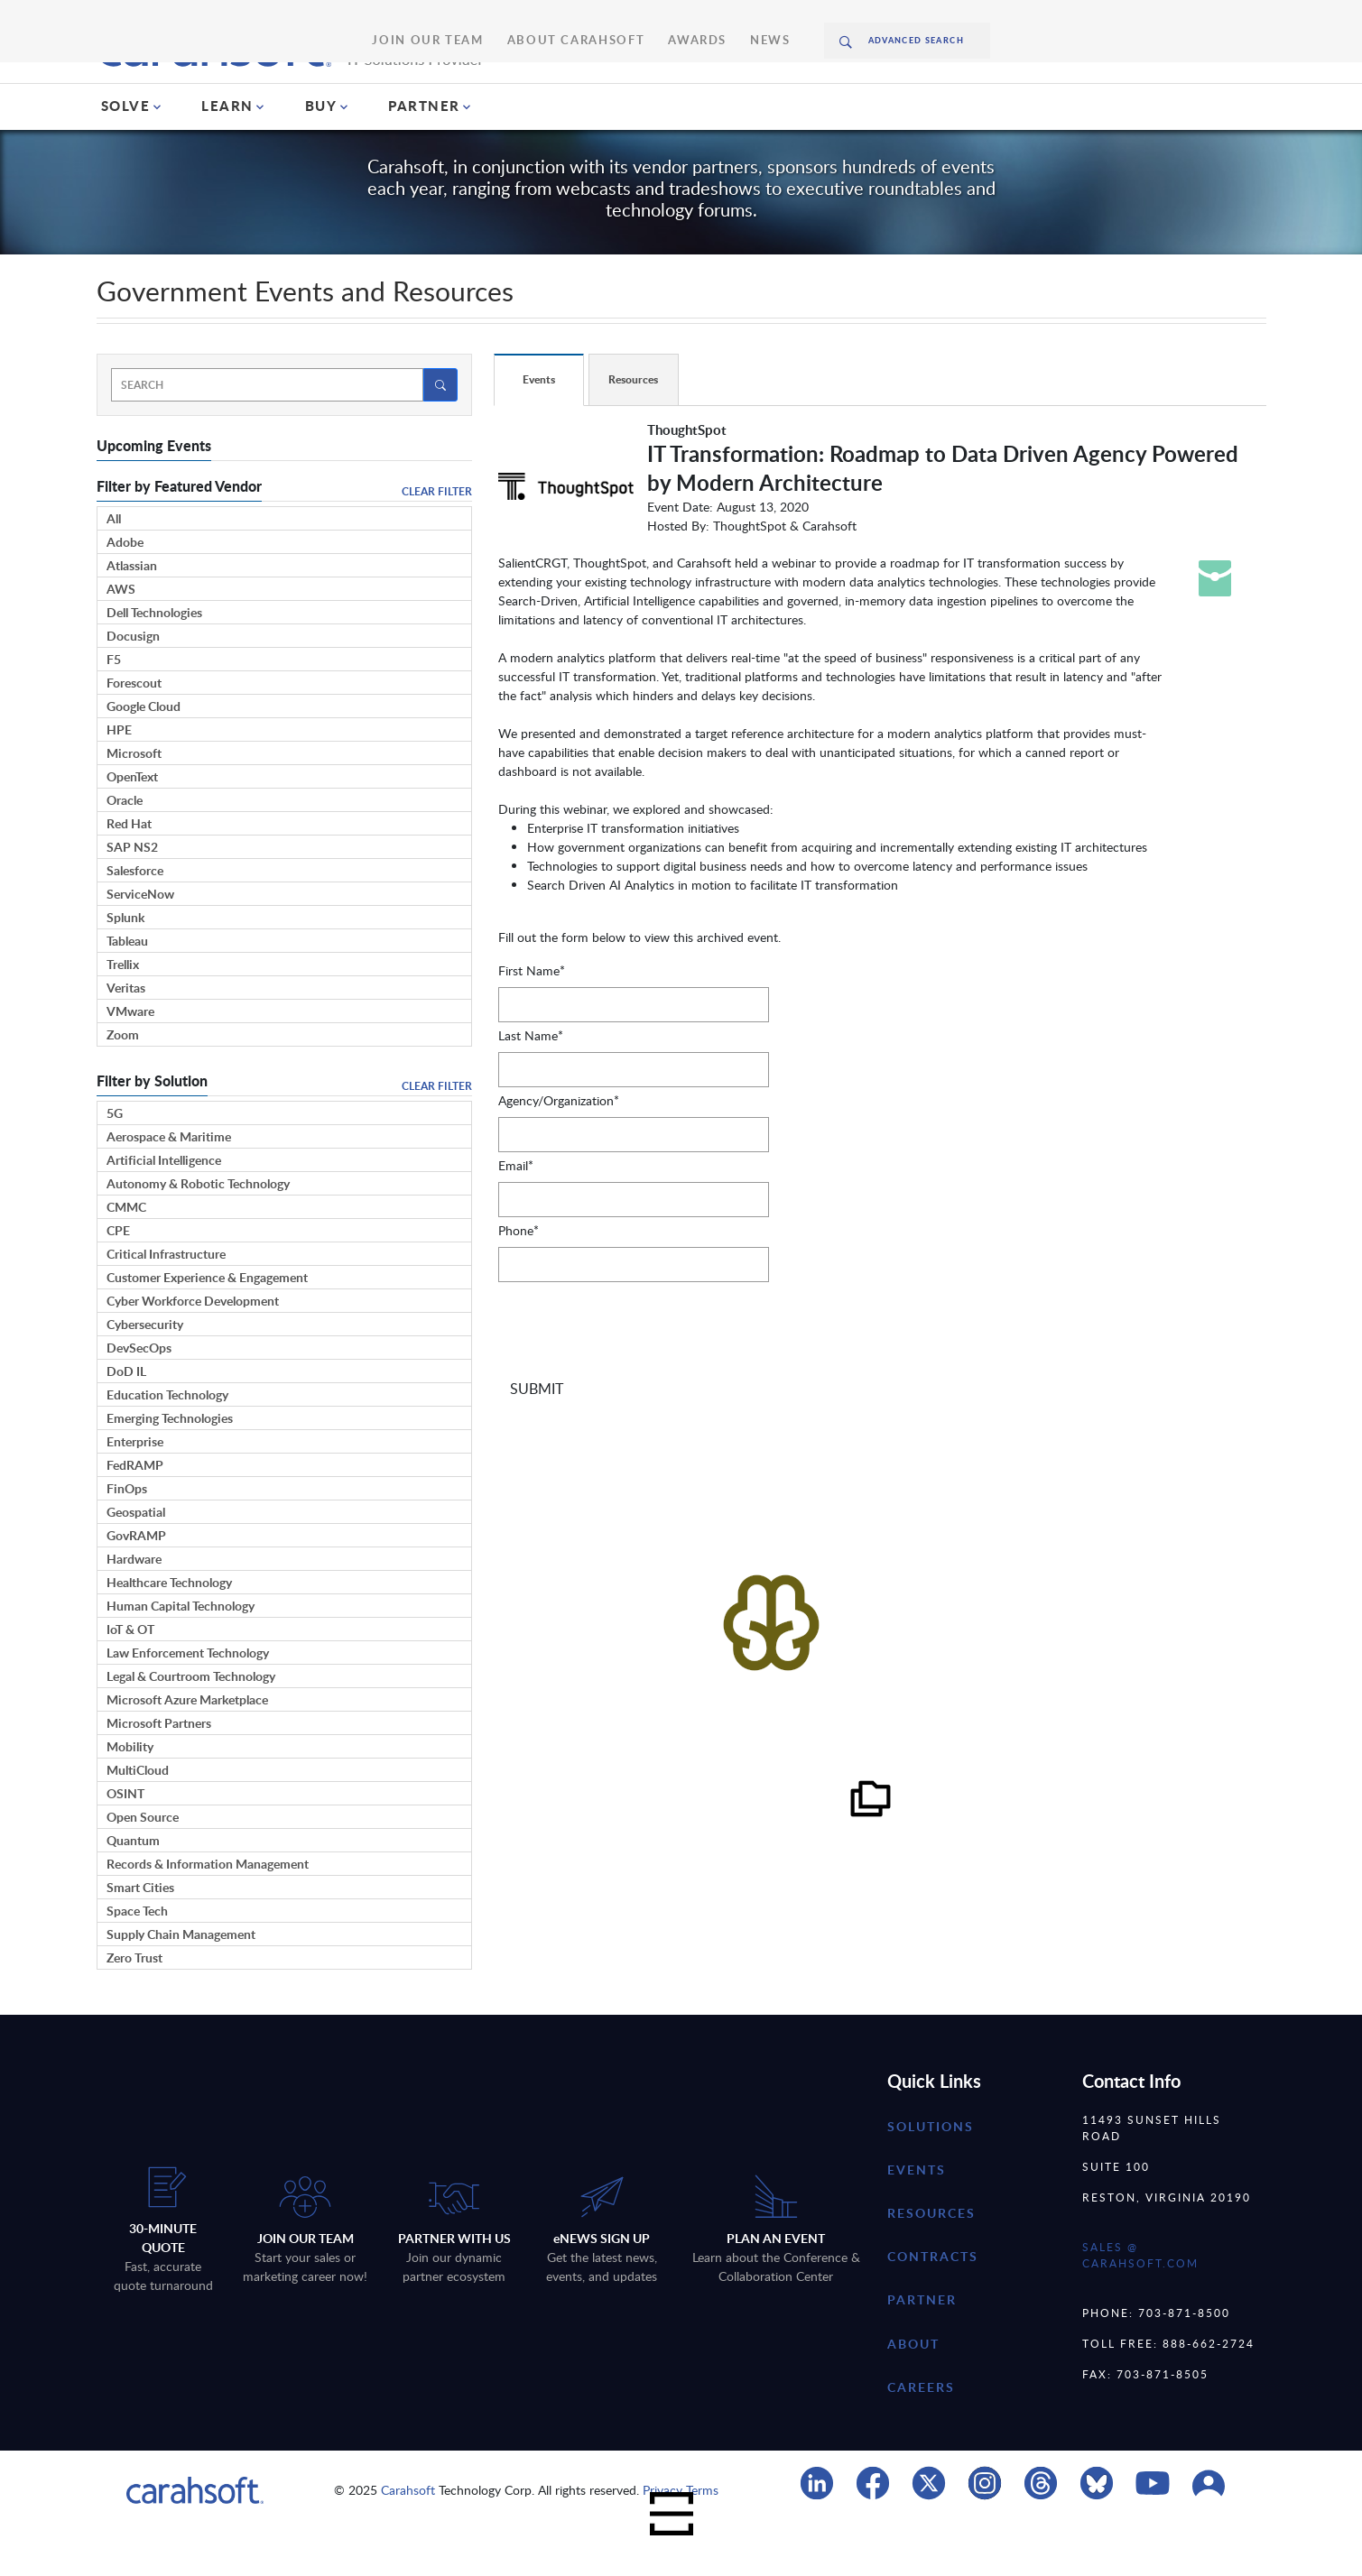  Describe the element at coordinates (1215, 578) in the screenshot. I see `send a red packet or digital gift money` at that location.